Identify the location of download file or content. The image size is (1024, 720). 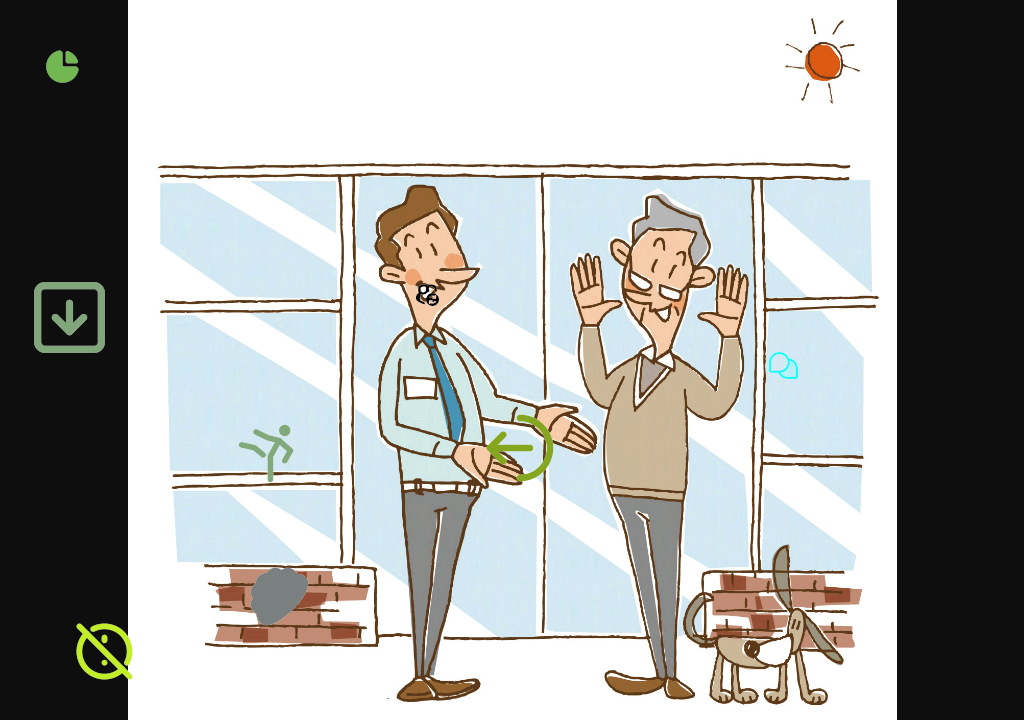
(69, 317).